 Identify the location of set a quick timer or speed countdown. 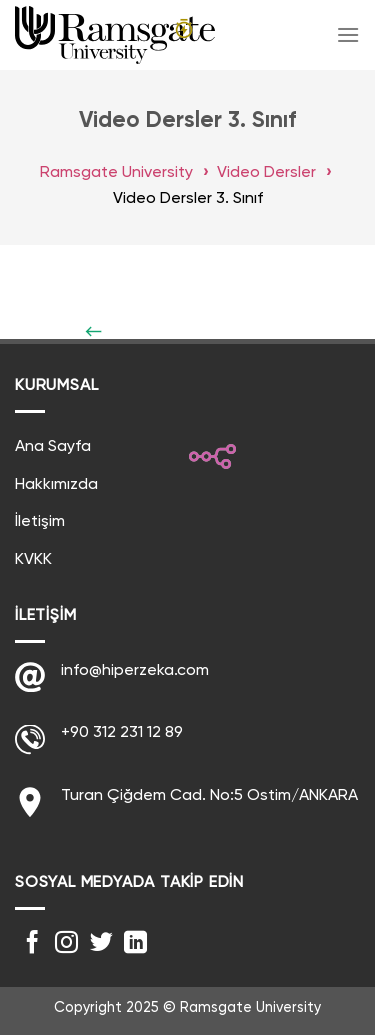
(184, 29).